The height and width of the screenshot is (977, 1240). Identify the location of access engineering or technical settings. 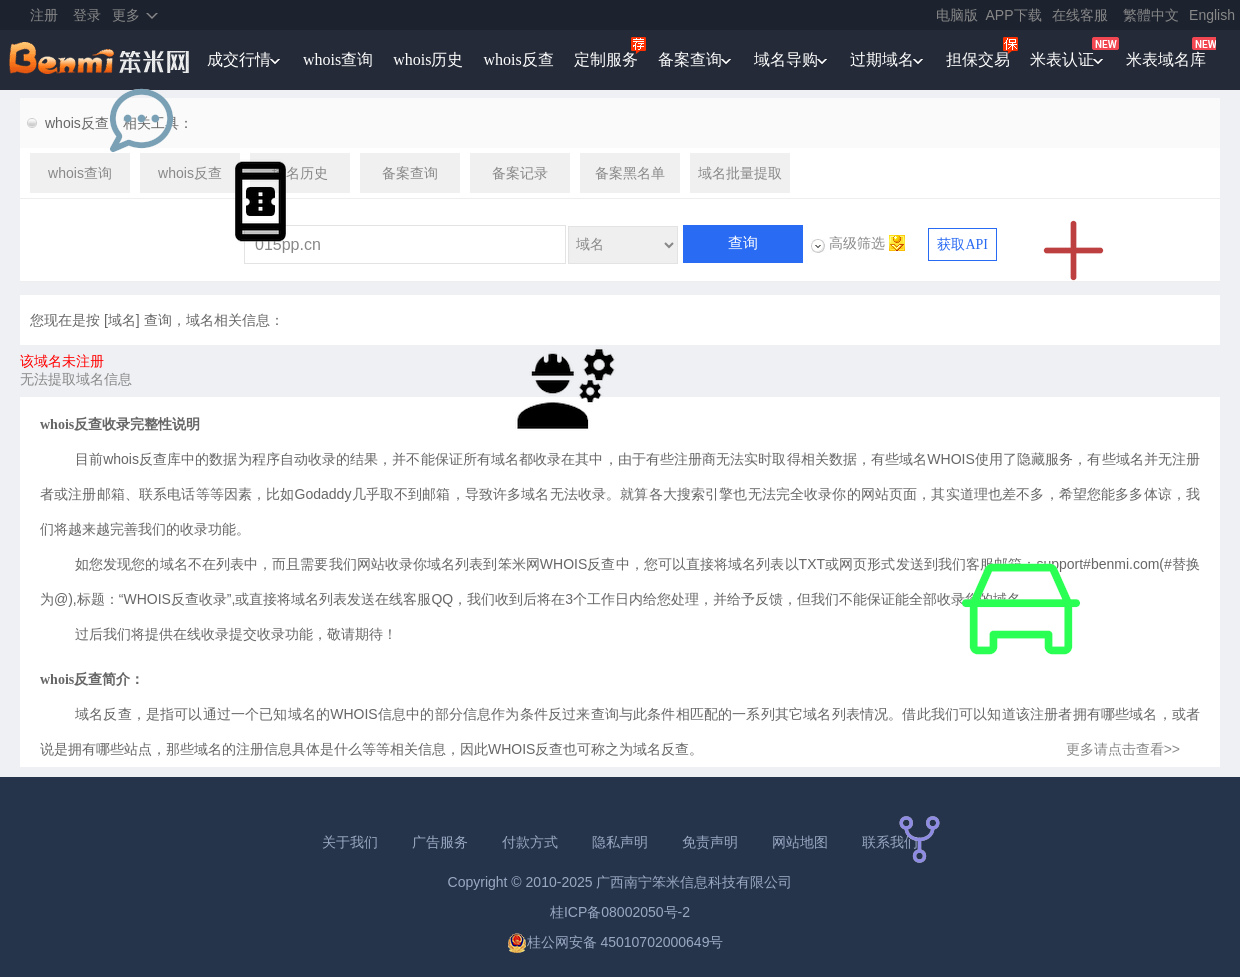
(566, 389).